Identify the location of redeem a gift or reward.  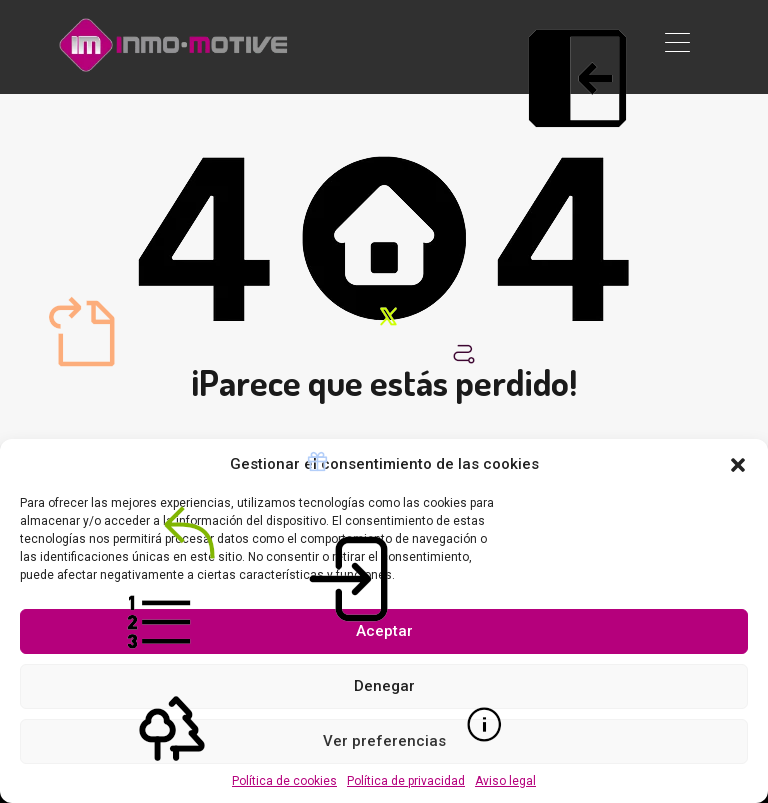
(317, 461).